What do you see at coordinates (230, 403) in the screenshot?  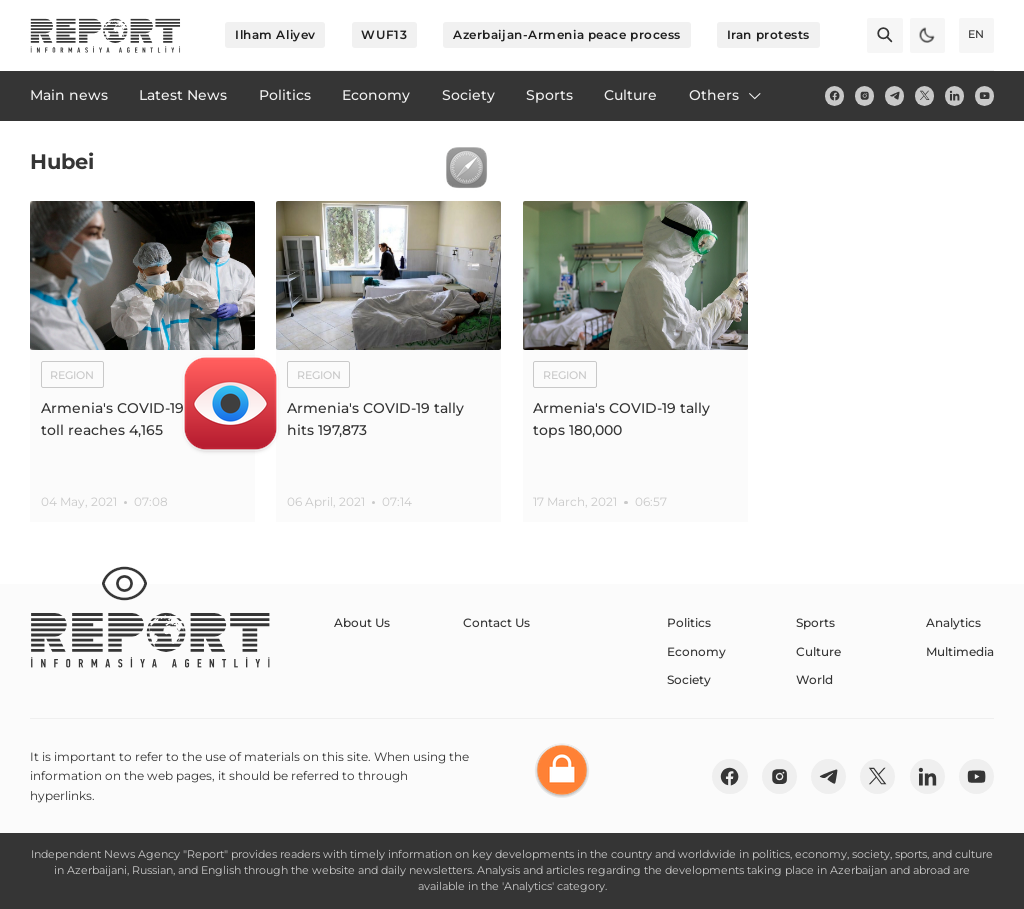 I see `open aegisub subtitle editor` at bounding box center [230, 403].